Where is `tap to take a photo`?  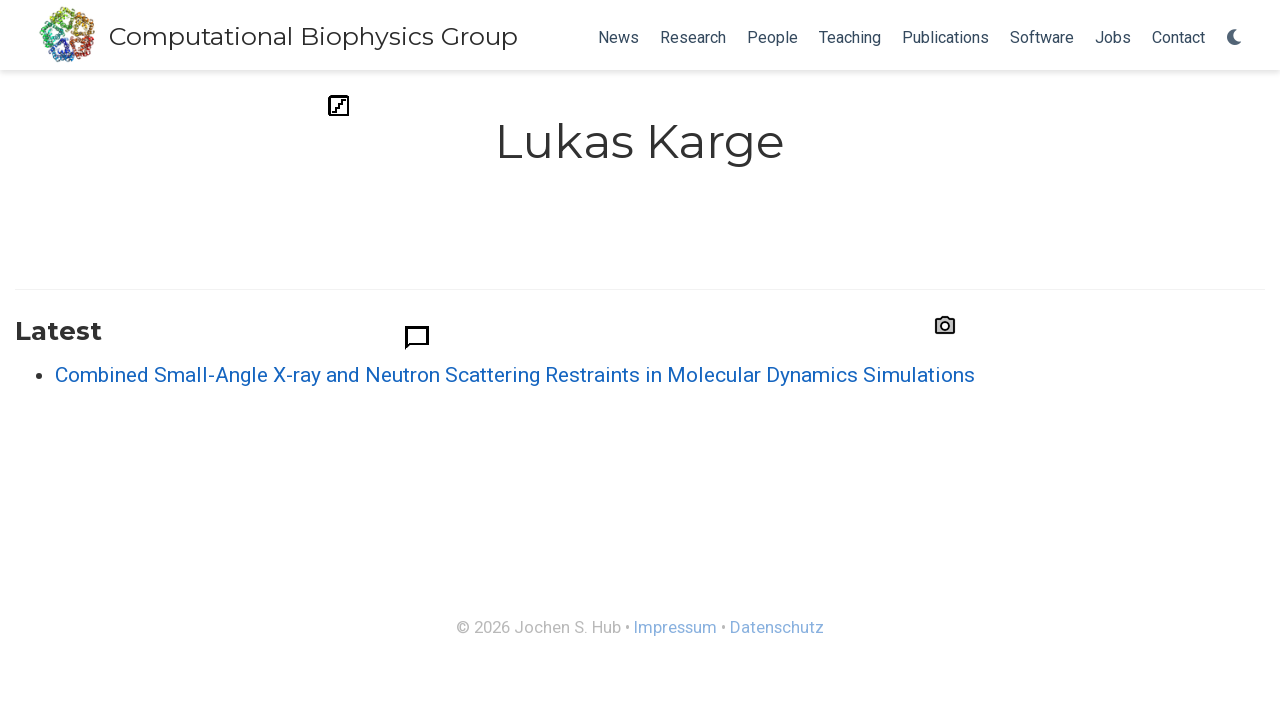 tap to take a photo is located at coordinates (945, 326).